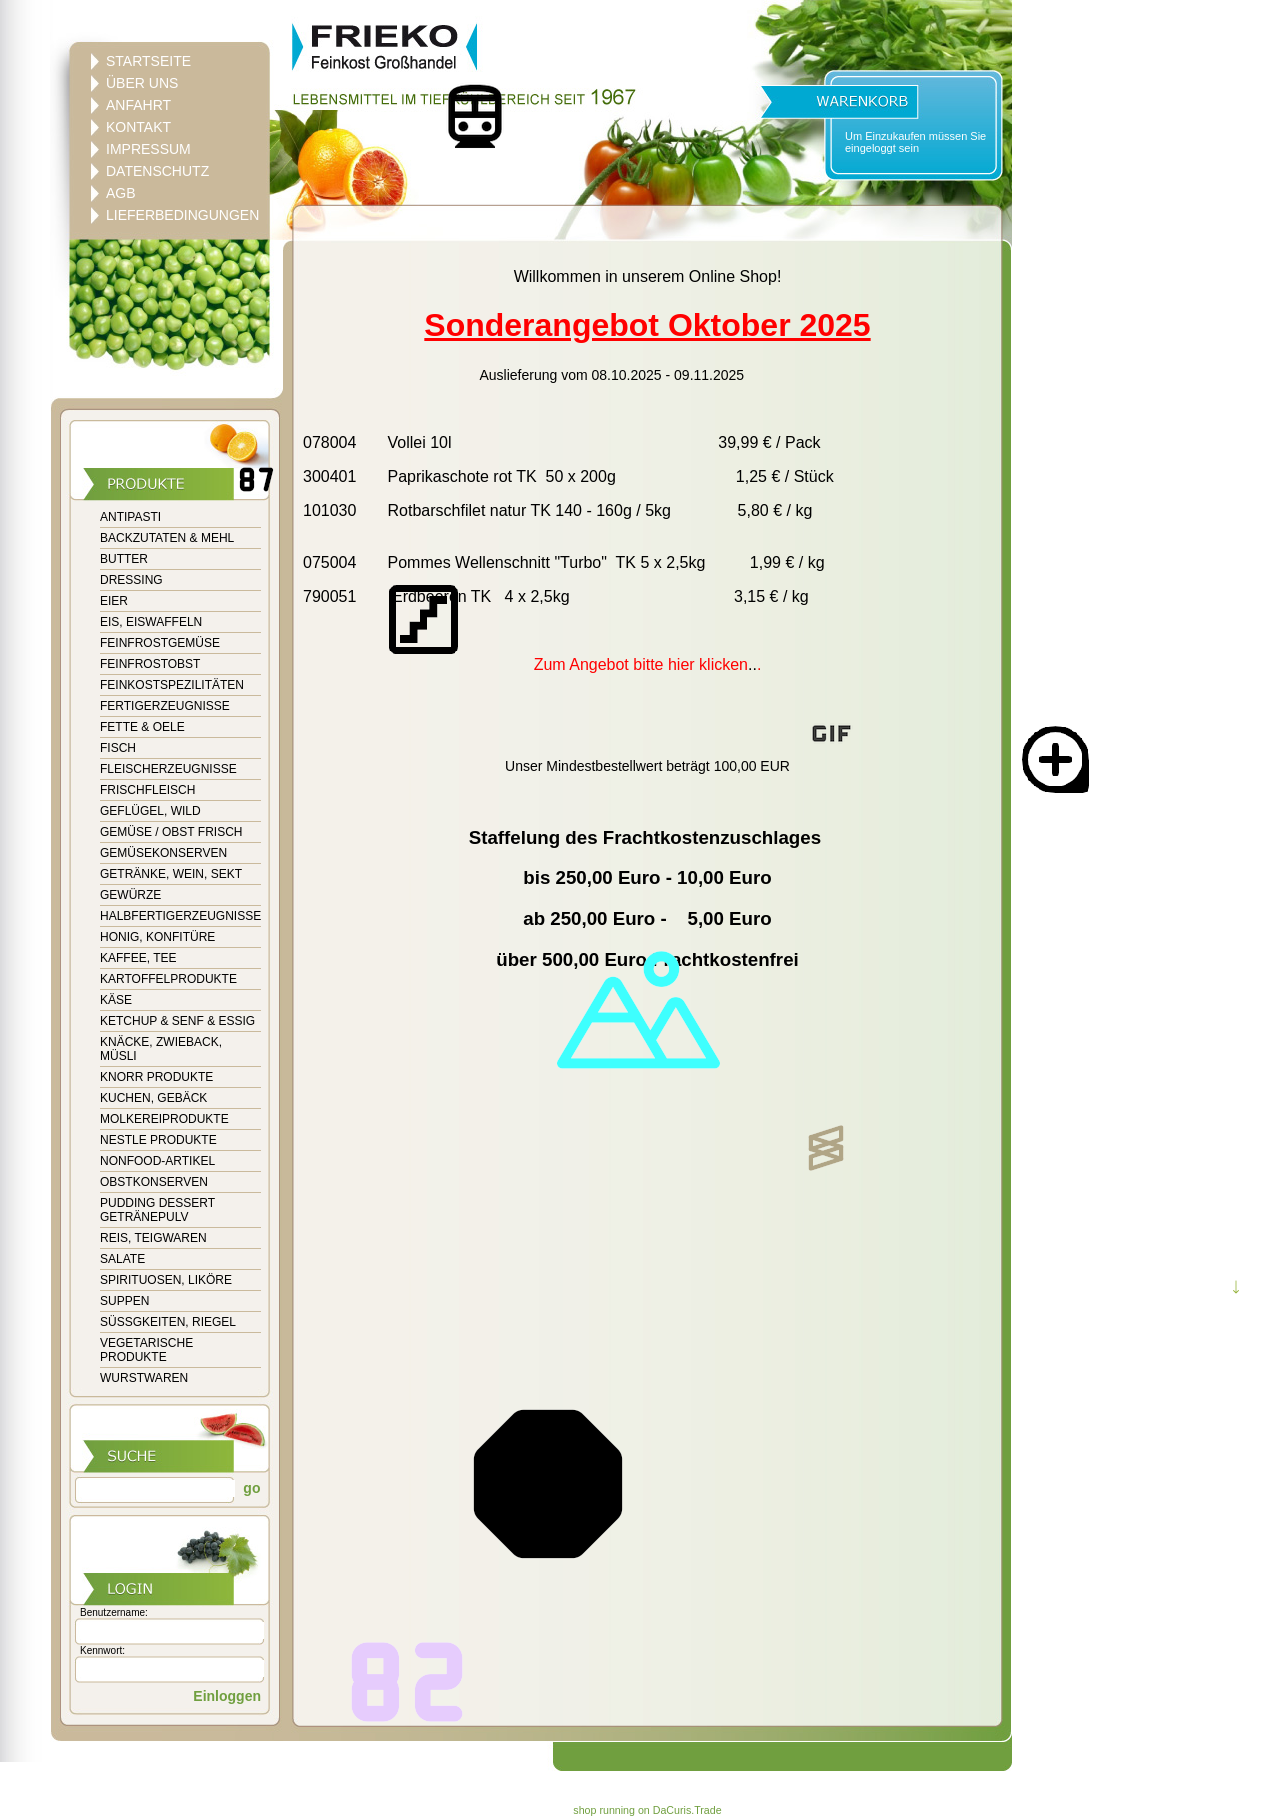  Describe the element at coordinates (1055, 759) in the screenshot. I see `zoom in on image or content` at that location.